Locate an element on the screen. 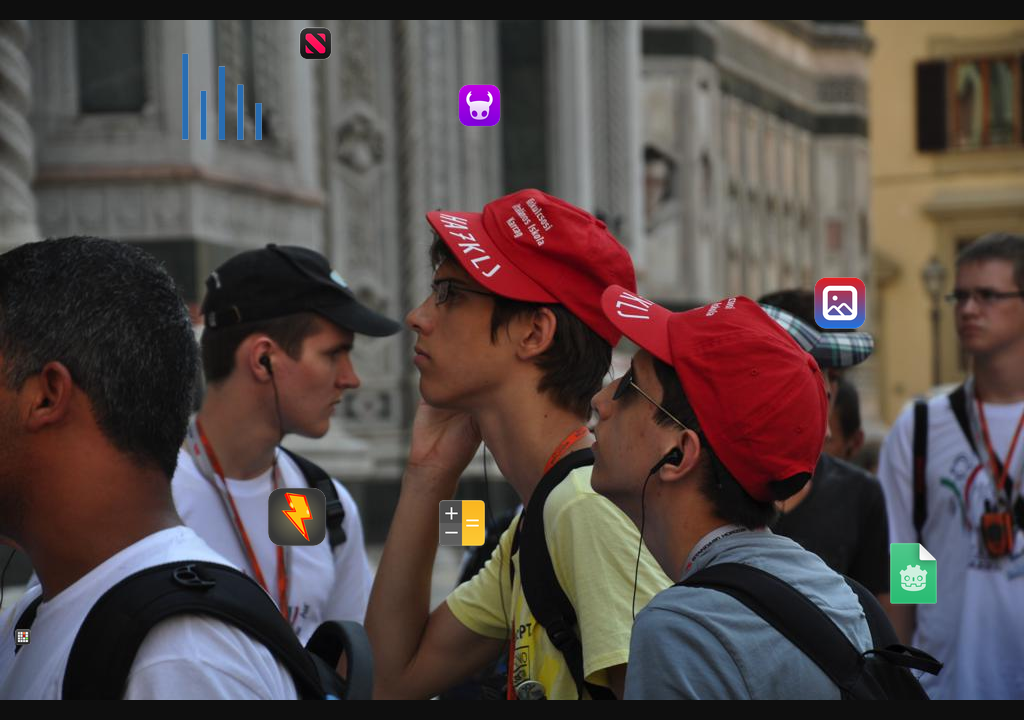 This screenshot has width=1024, height=720. launch rvgl racing game is located at coordinates (297, 517).